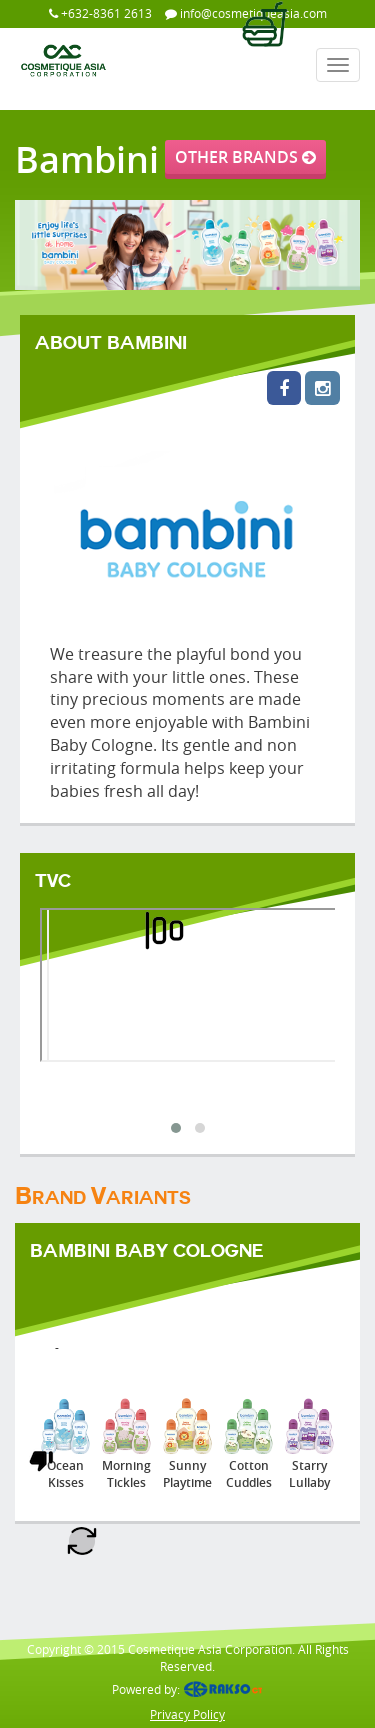  What do you see at coordinates (41, 1460) in the screenshot?
I see `dislike or downvote content` at bounding box center [41, 1460].